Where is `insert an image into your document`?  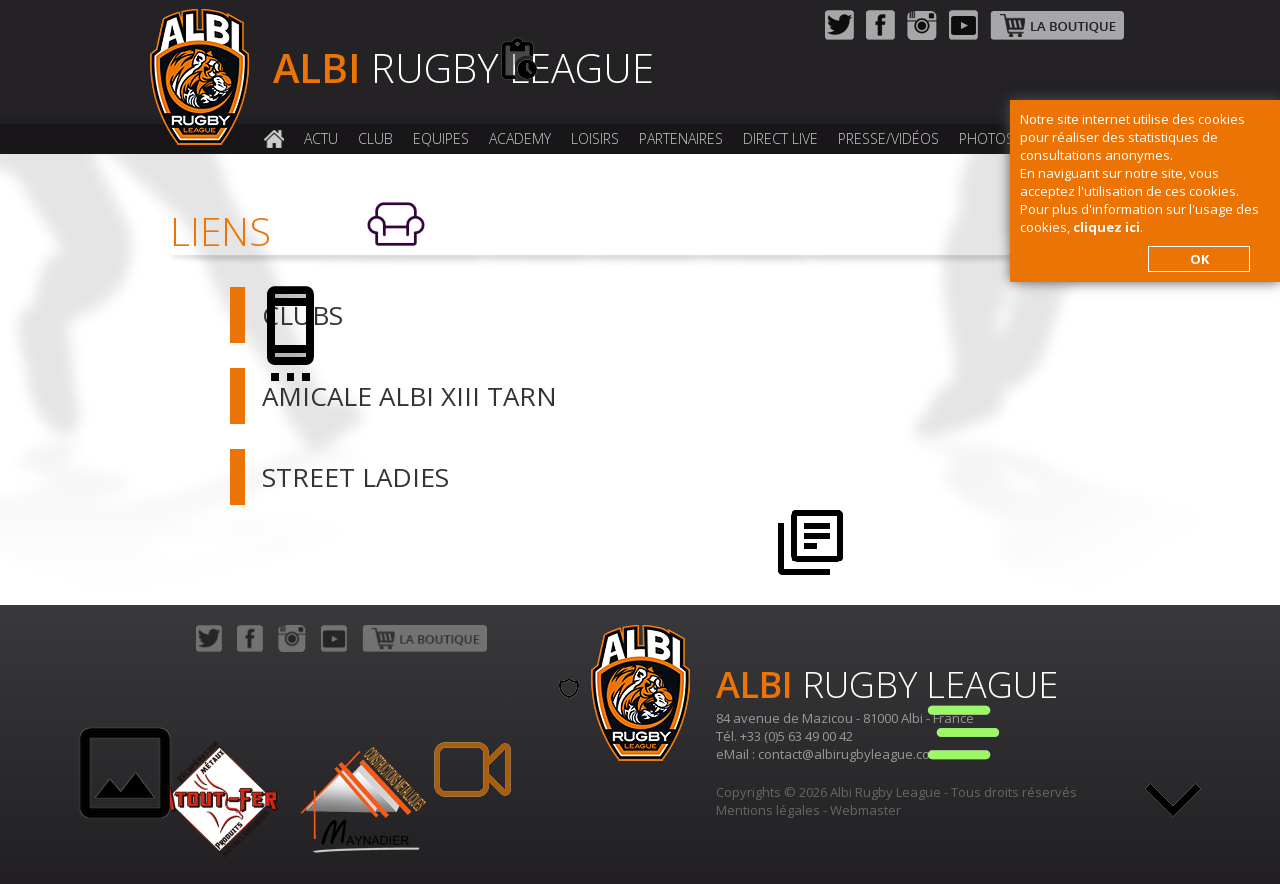 insert an image into your document is located at coordinates (125, 773).